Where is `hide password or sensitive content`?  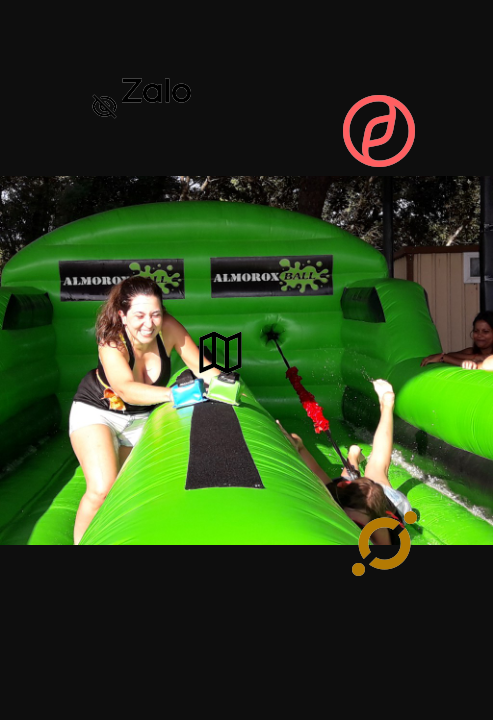
hide password or sensitive content is located at coordinates (104, 106).